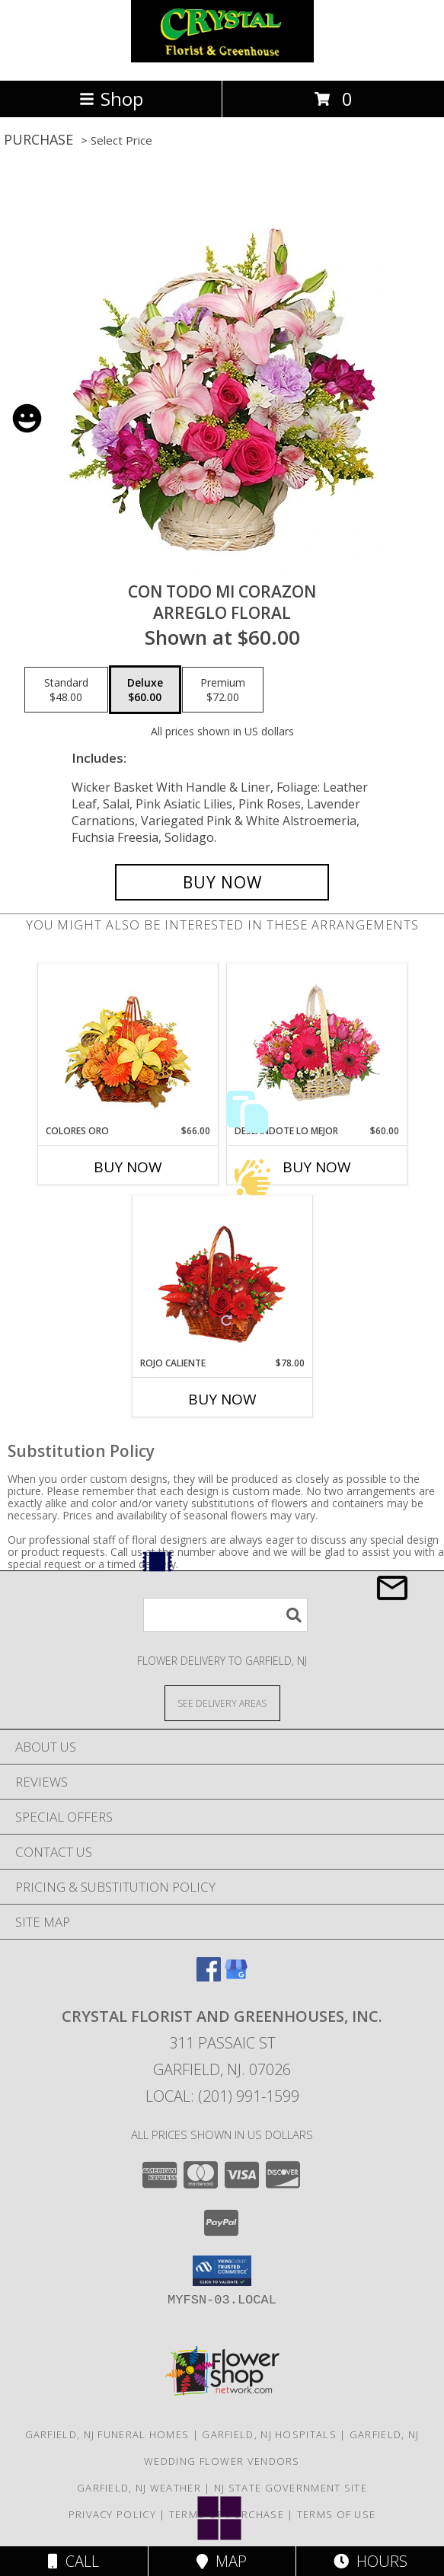 This screenshot has width=444, height=2576. What do you see at coordinates (247, 1111) in the screenshot?
I see `paste copied content from clipboard` at bounding box center [247, 1111].